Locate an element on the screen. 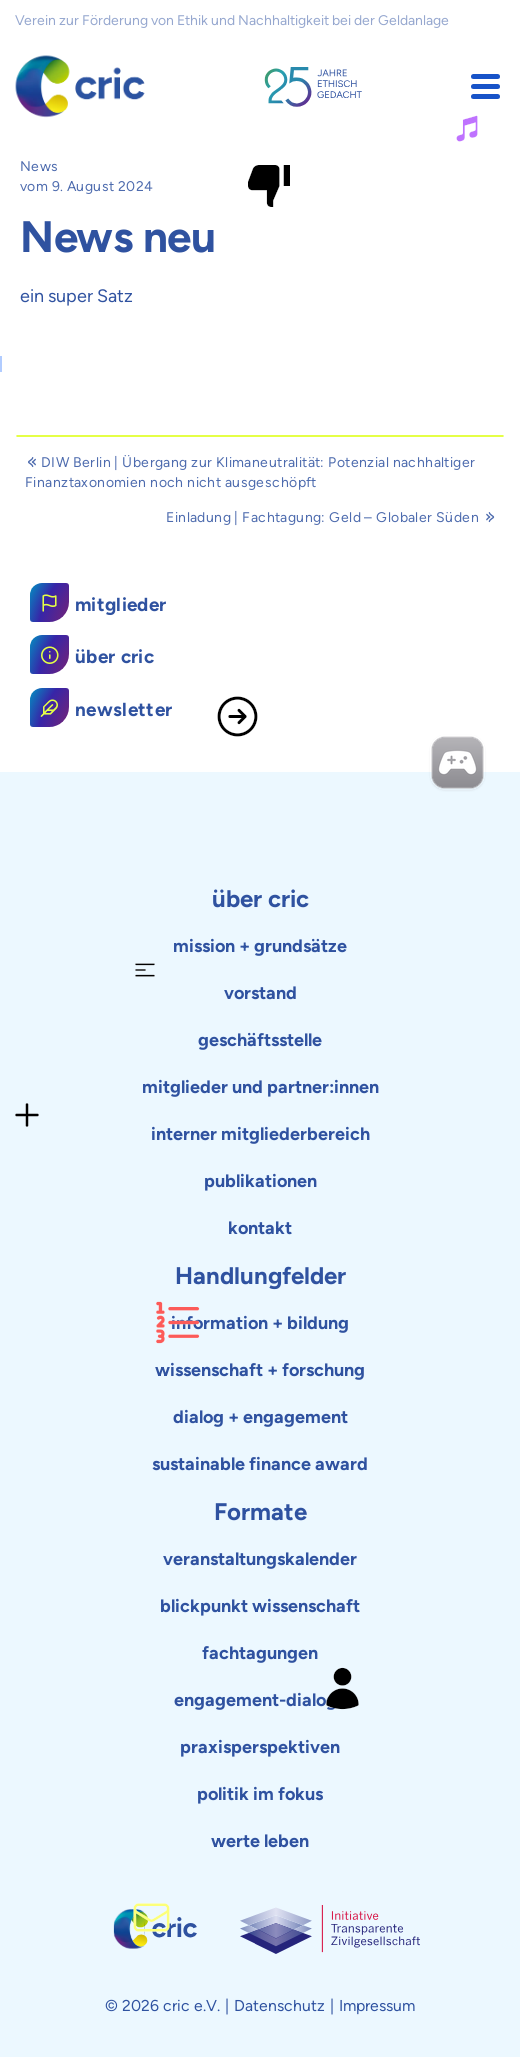 The height and width of the screenshot is (2057, 520). proceed to the next step is located at coordinates (237, 716).